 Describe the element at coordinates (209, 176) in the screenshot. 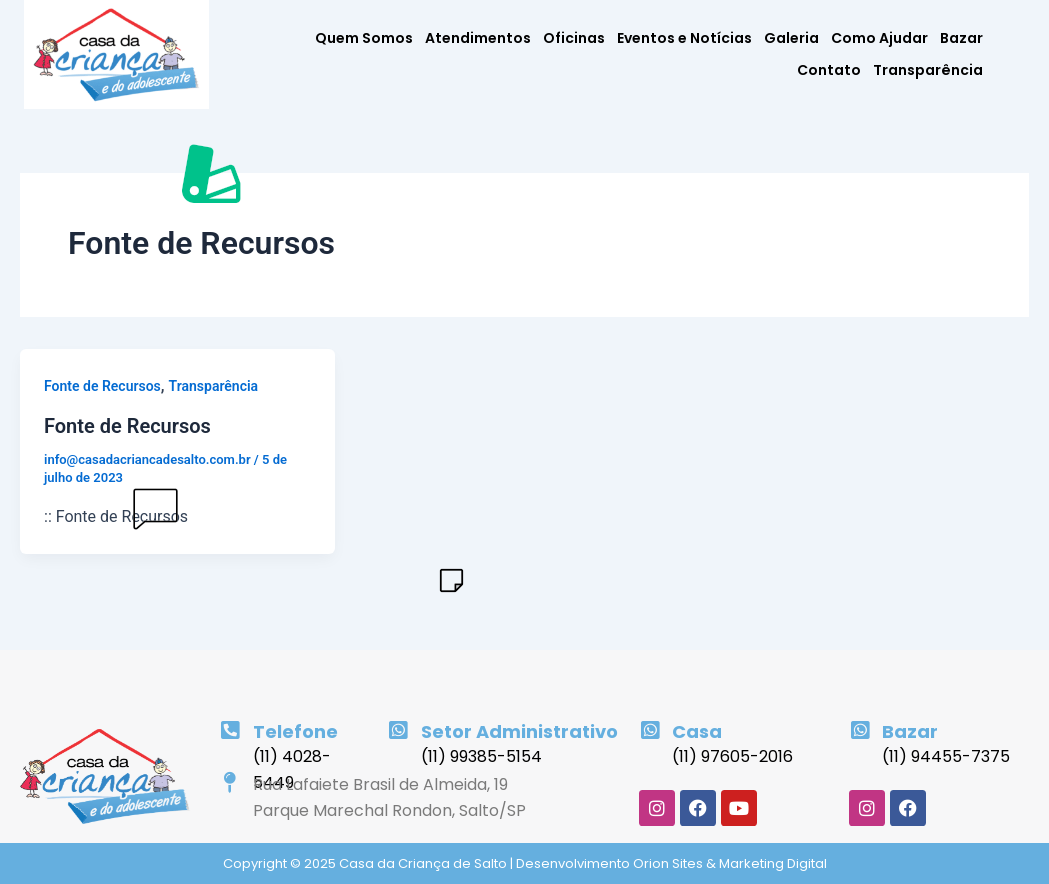

I see `access color palette or theme options` at that location.